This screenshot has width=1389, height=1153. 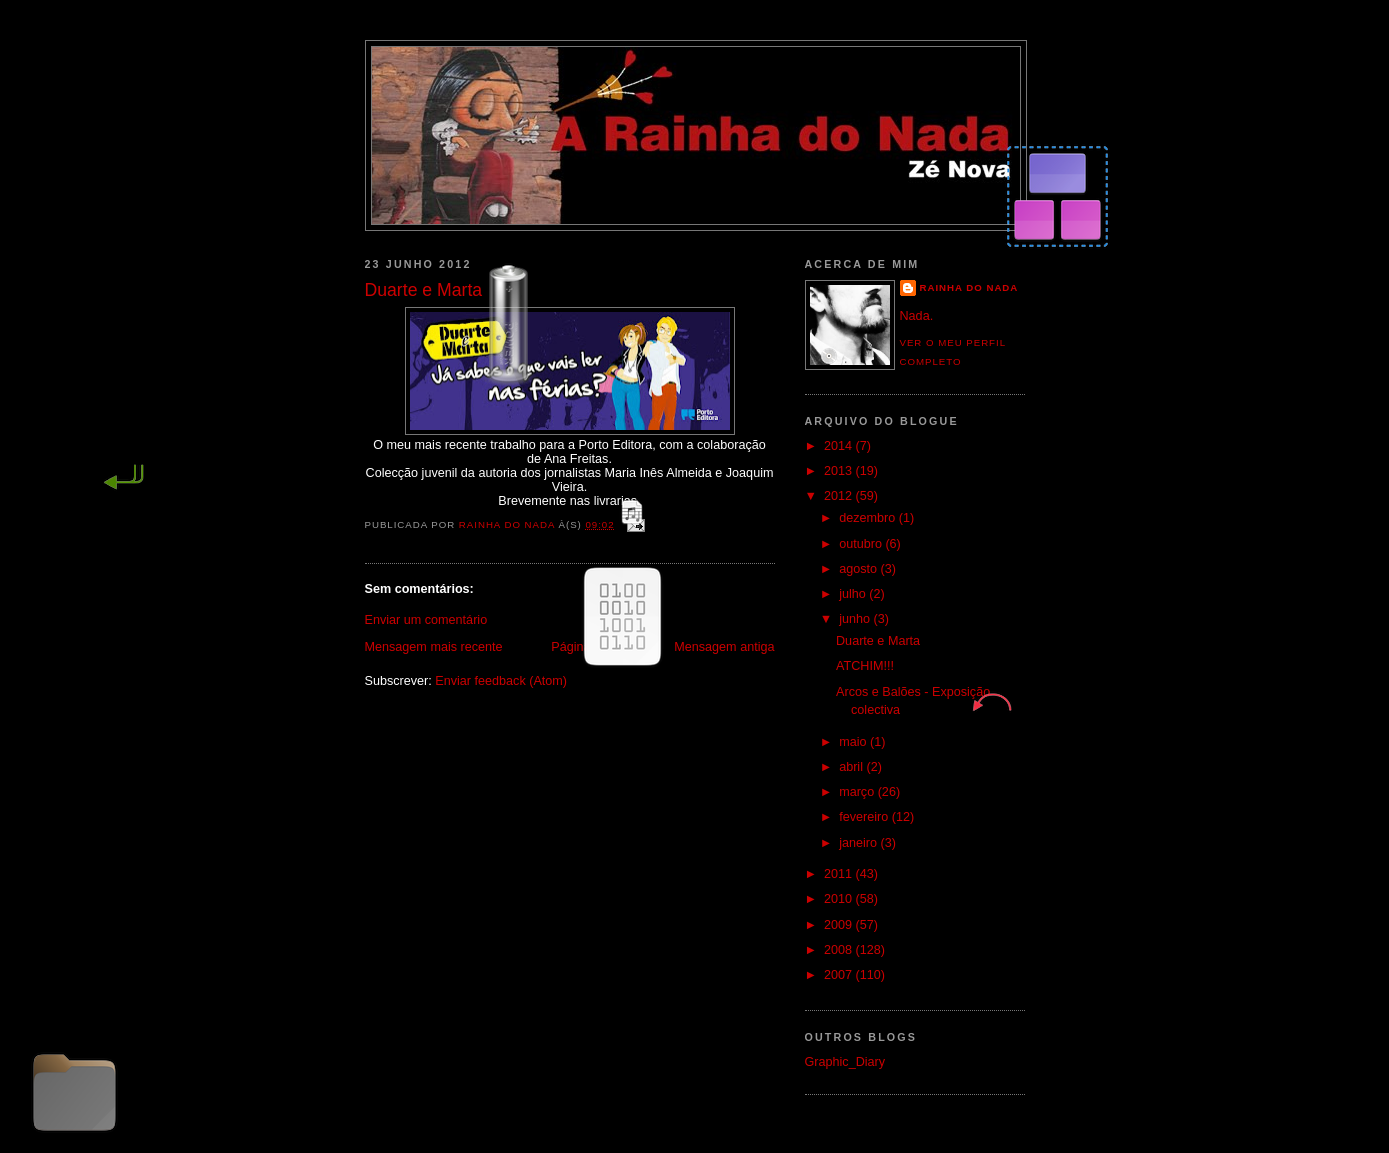 What do you see at coordinates (1057, 196) in the screenshot?
I see `select all items in the current view` at bounding box center [1057, 196].